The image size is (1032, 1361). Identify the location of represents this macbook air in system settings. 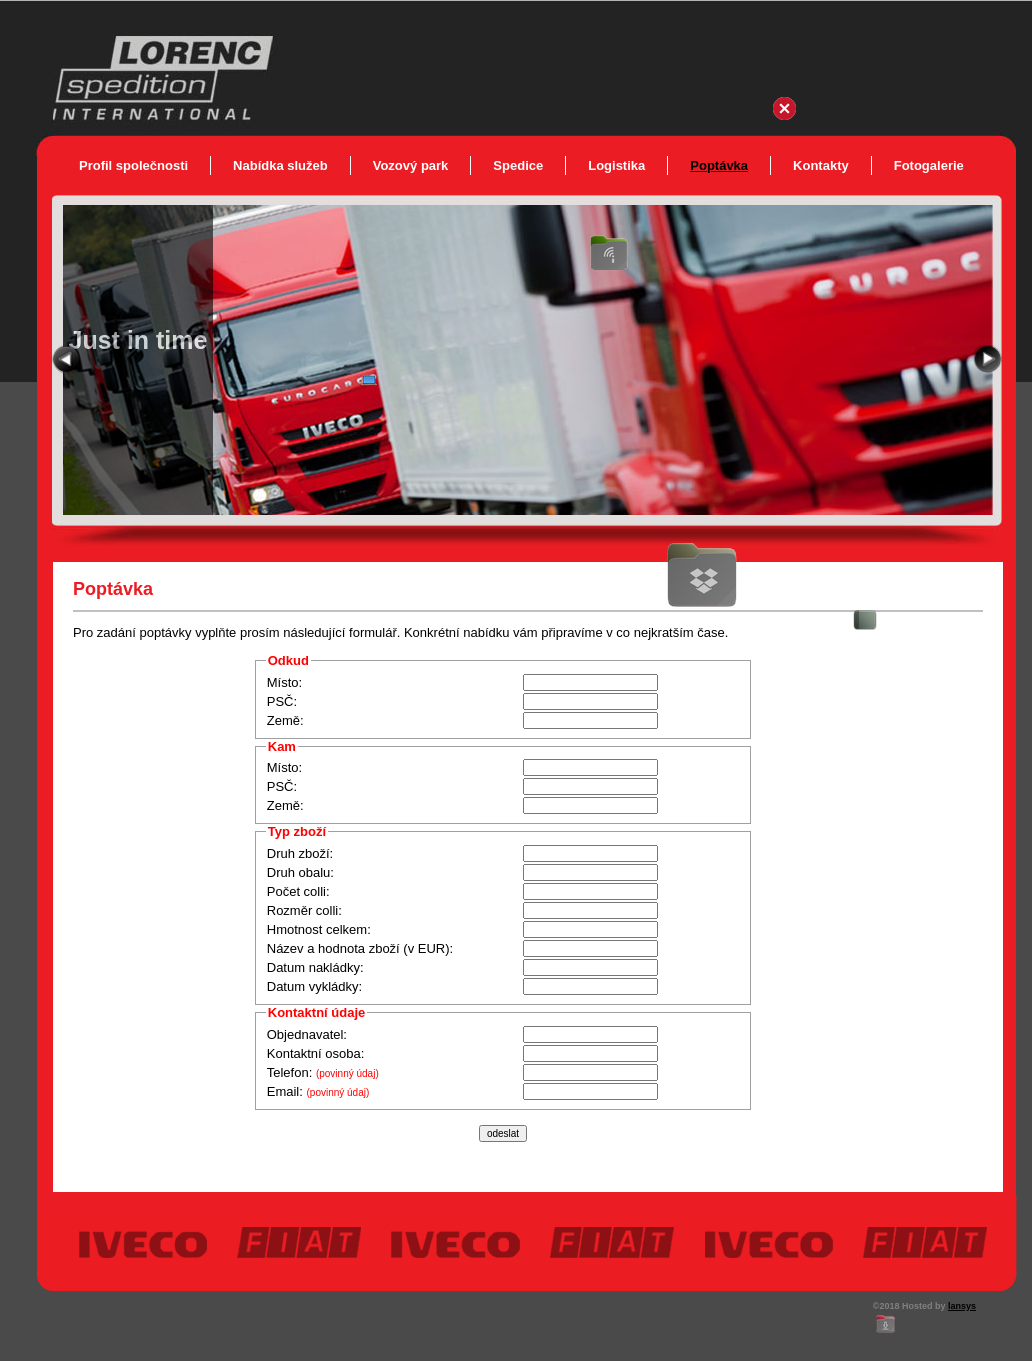
(369, 379).